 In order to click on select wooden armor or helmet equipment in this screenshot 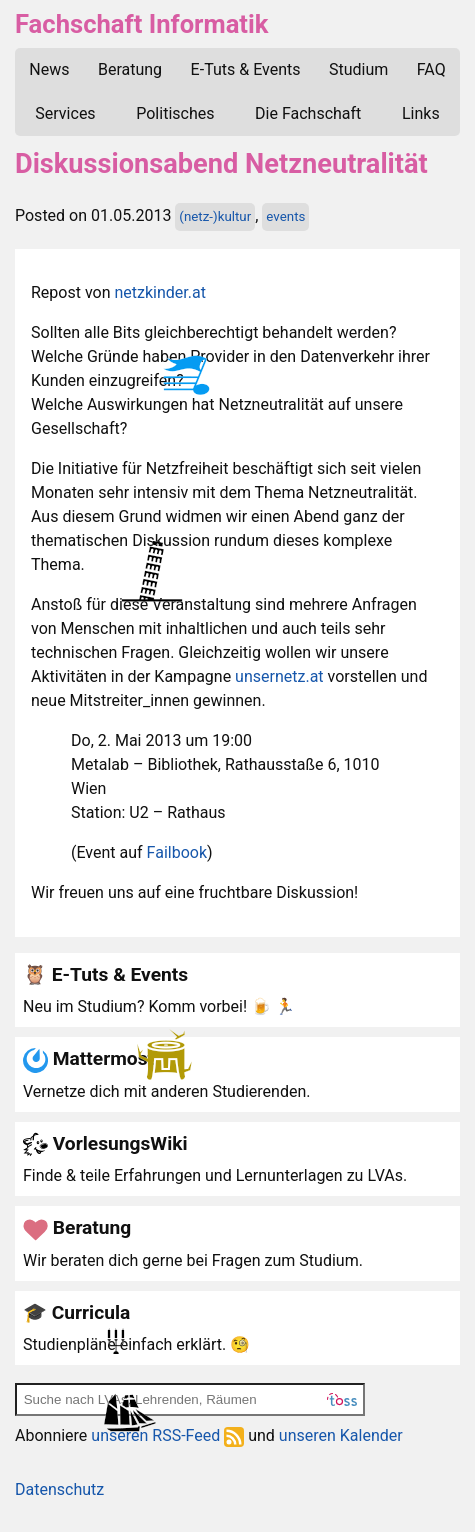, I will do `click(164, 1054)`.